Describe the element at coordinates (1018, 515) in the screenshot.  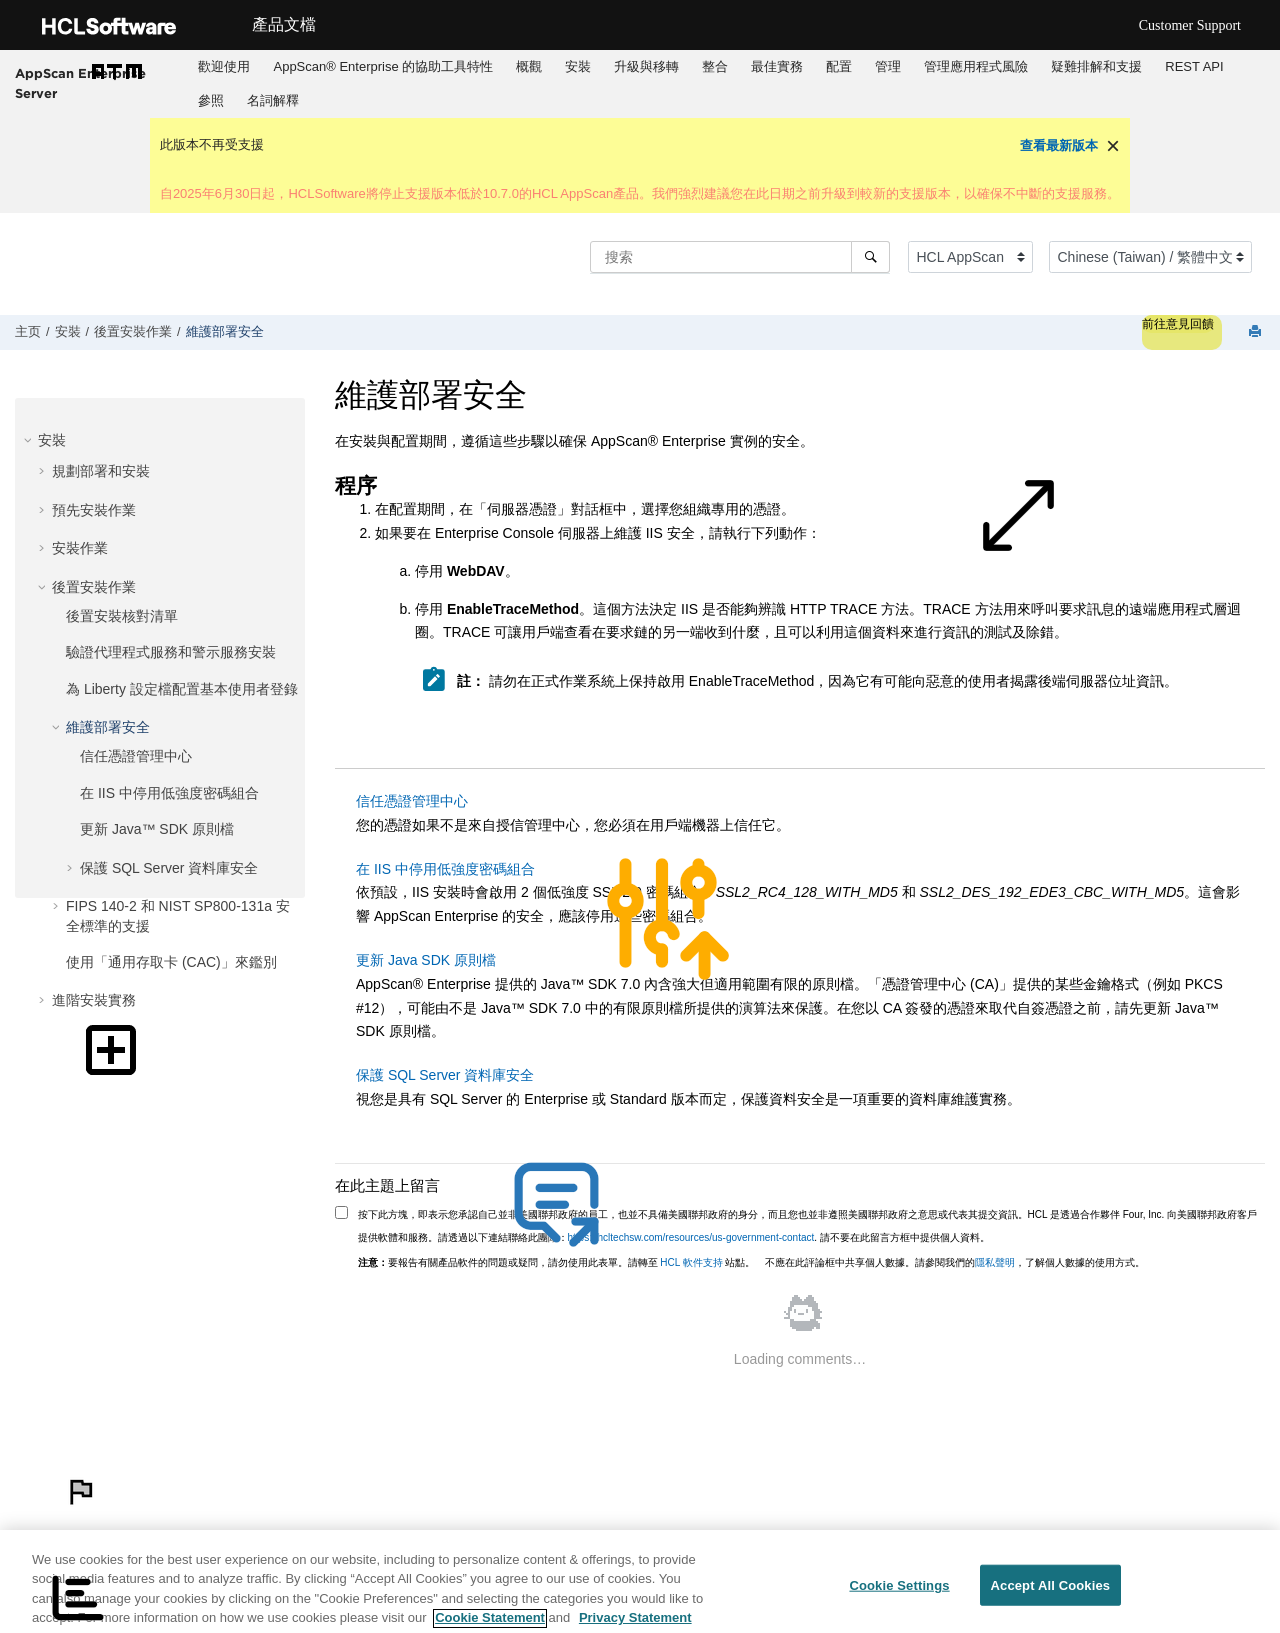
I see `resize window or element` at that location.